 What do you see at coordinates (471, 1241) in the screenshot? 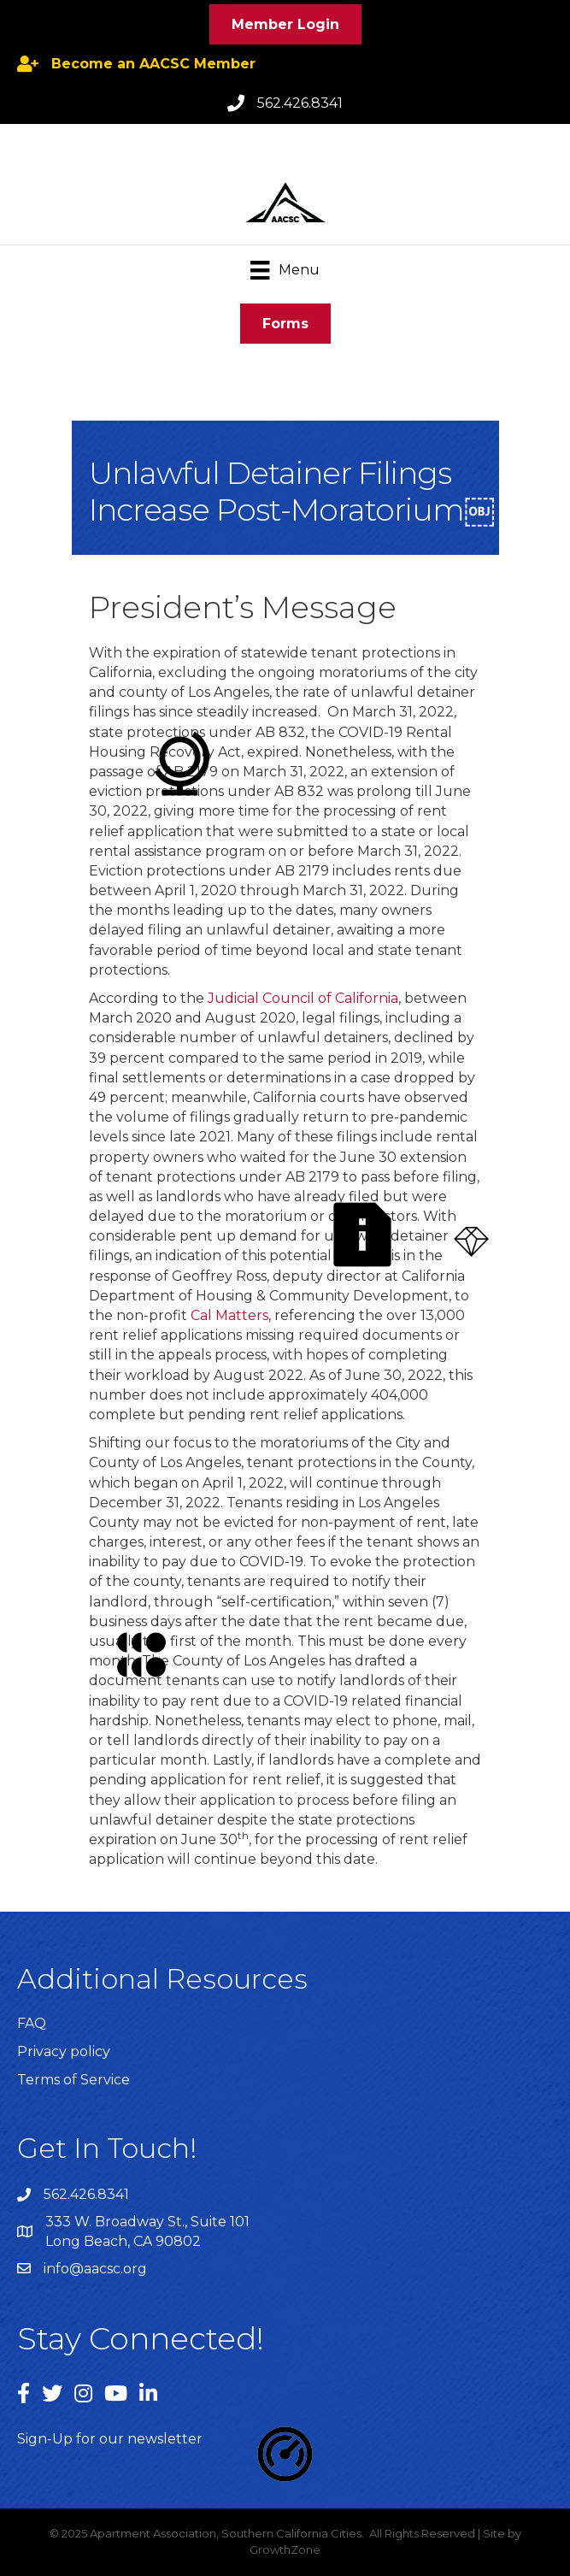
I see `data.ai company logo` at bounding box center [471, 1241].